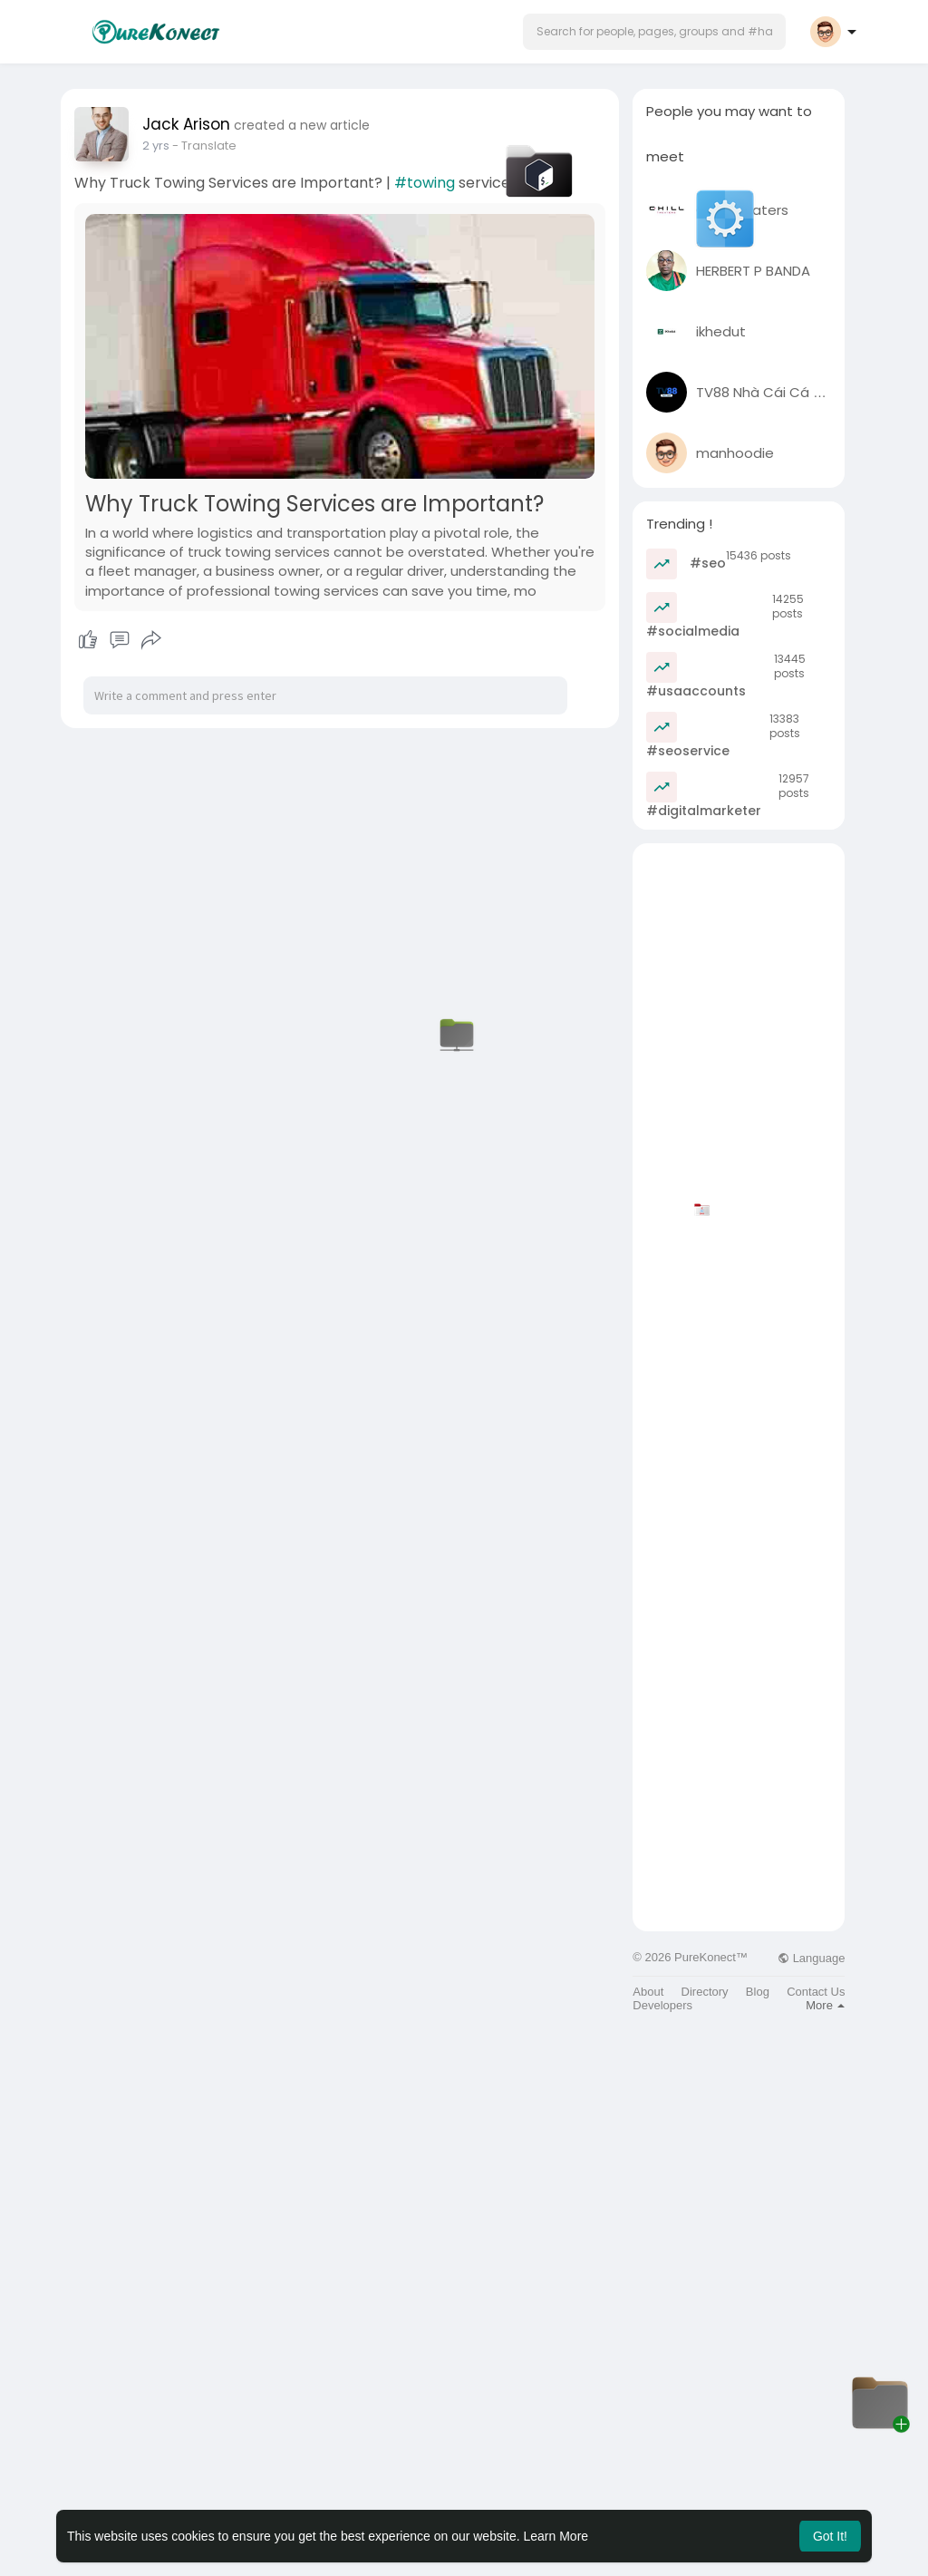 Image resolution: width=928 pixels, height=2576 pixels. What do you see at coordinates (457, 1035) in the screenshot?
I see `access a remote or network folder` at bounding box center [457, 1035].